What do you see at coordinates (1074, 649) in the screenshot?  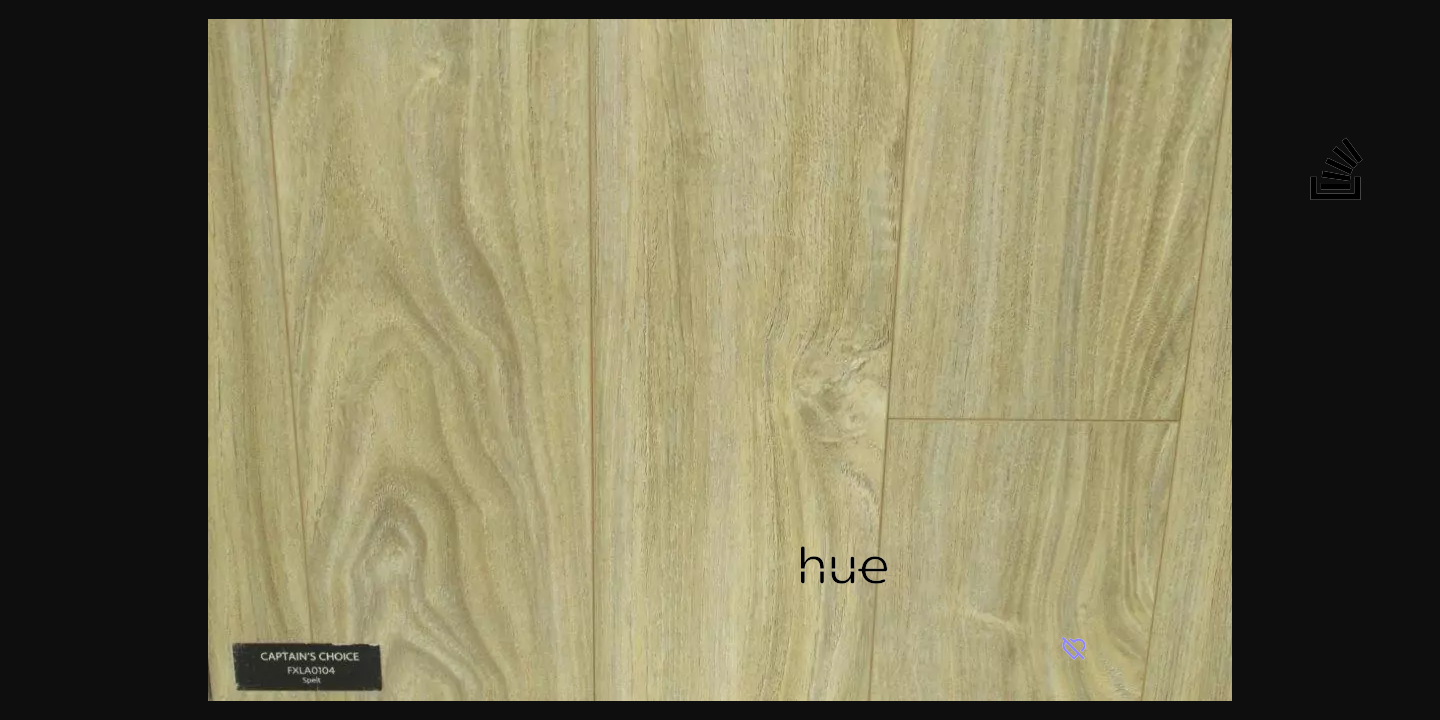 I see `dislike or remove from favorites` at bounding box center [1074, 649].